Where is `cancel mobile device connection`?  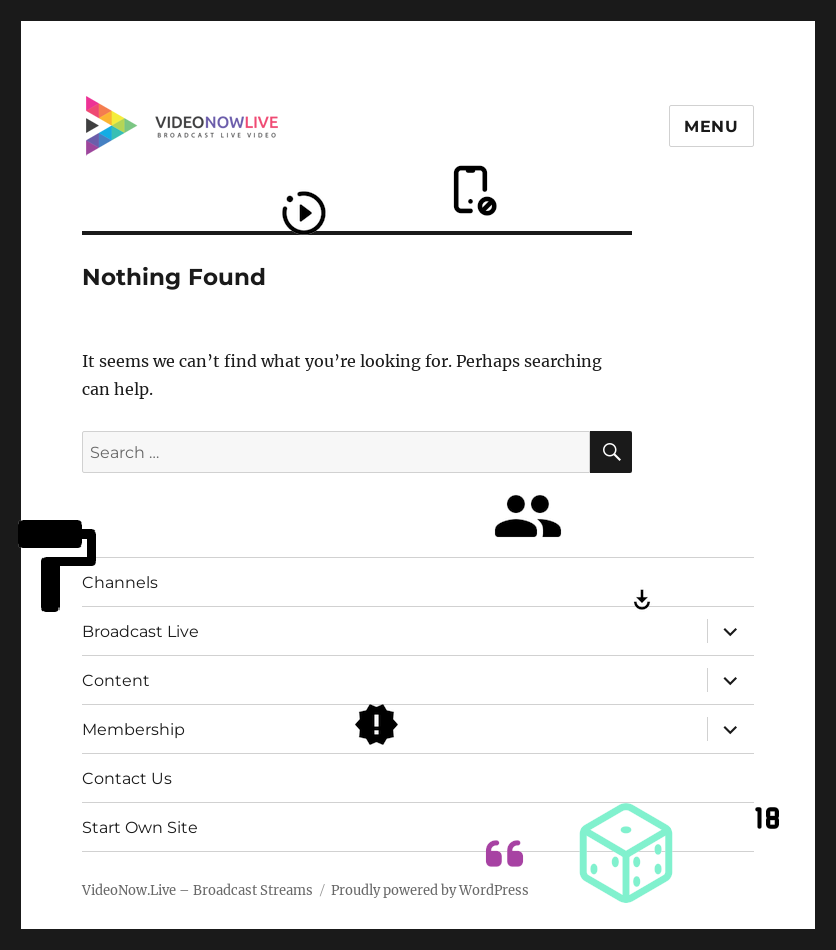 cancel mobile device connection is located at coordinates (470, 189).